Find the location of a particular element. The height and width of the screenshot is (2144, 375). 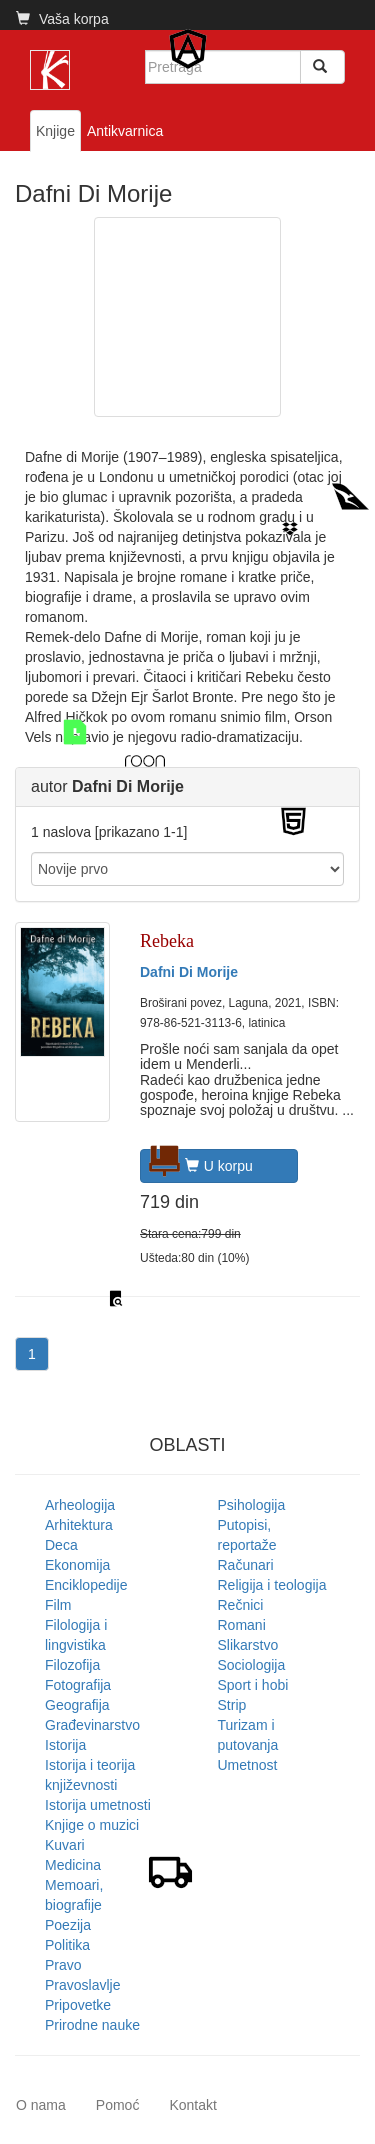

indicates HTML5 technology or web development is located at coordinates (293, 821).